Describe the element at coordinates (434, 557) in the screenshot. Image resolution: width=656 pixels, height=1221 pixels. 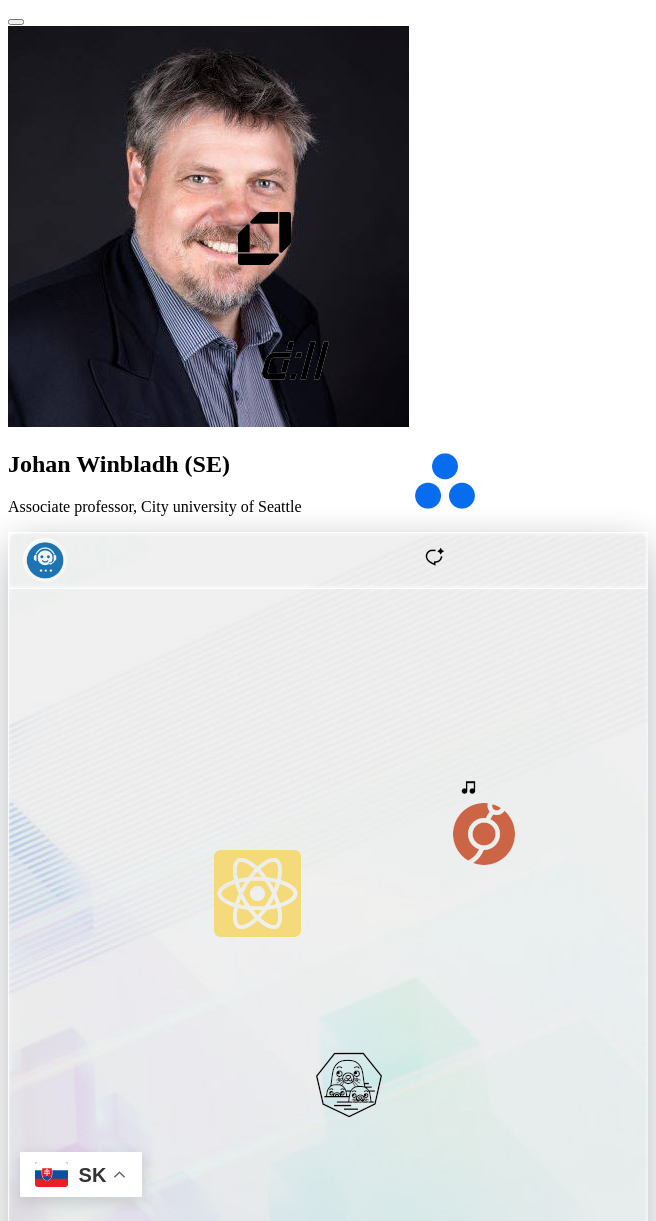
I see `start a conversation with AI assistant` at that location.